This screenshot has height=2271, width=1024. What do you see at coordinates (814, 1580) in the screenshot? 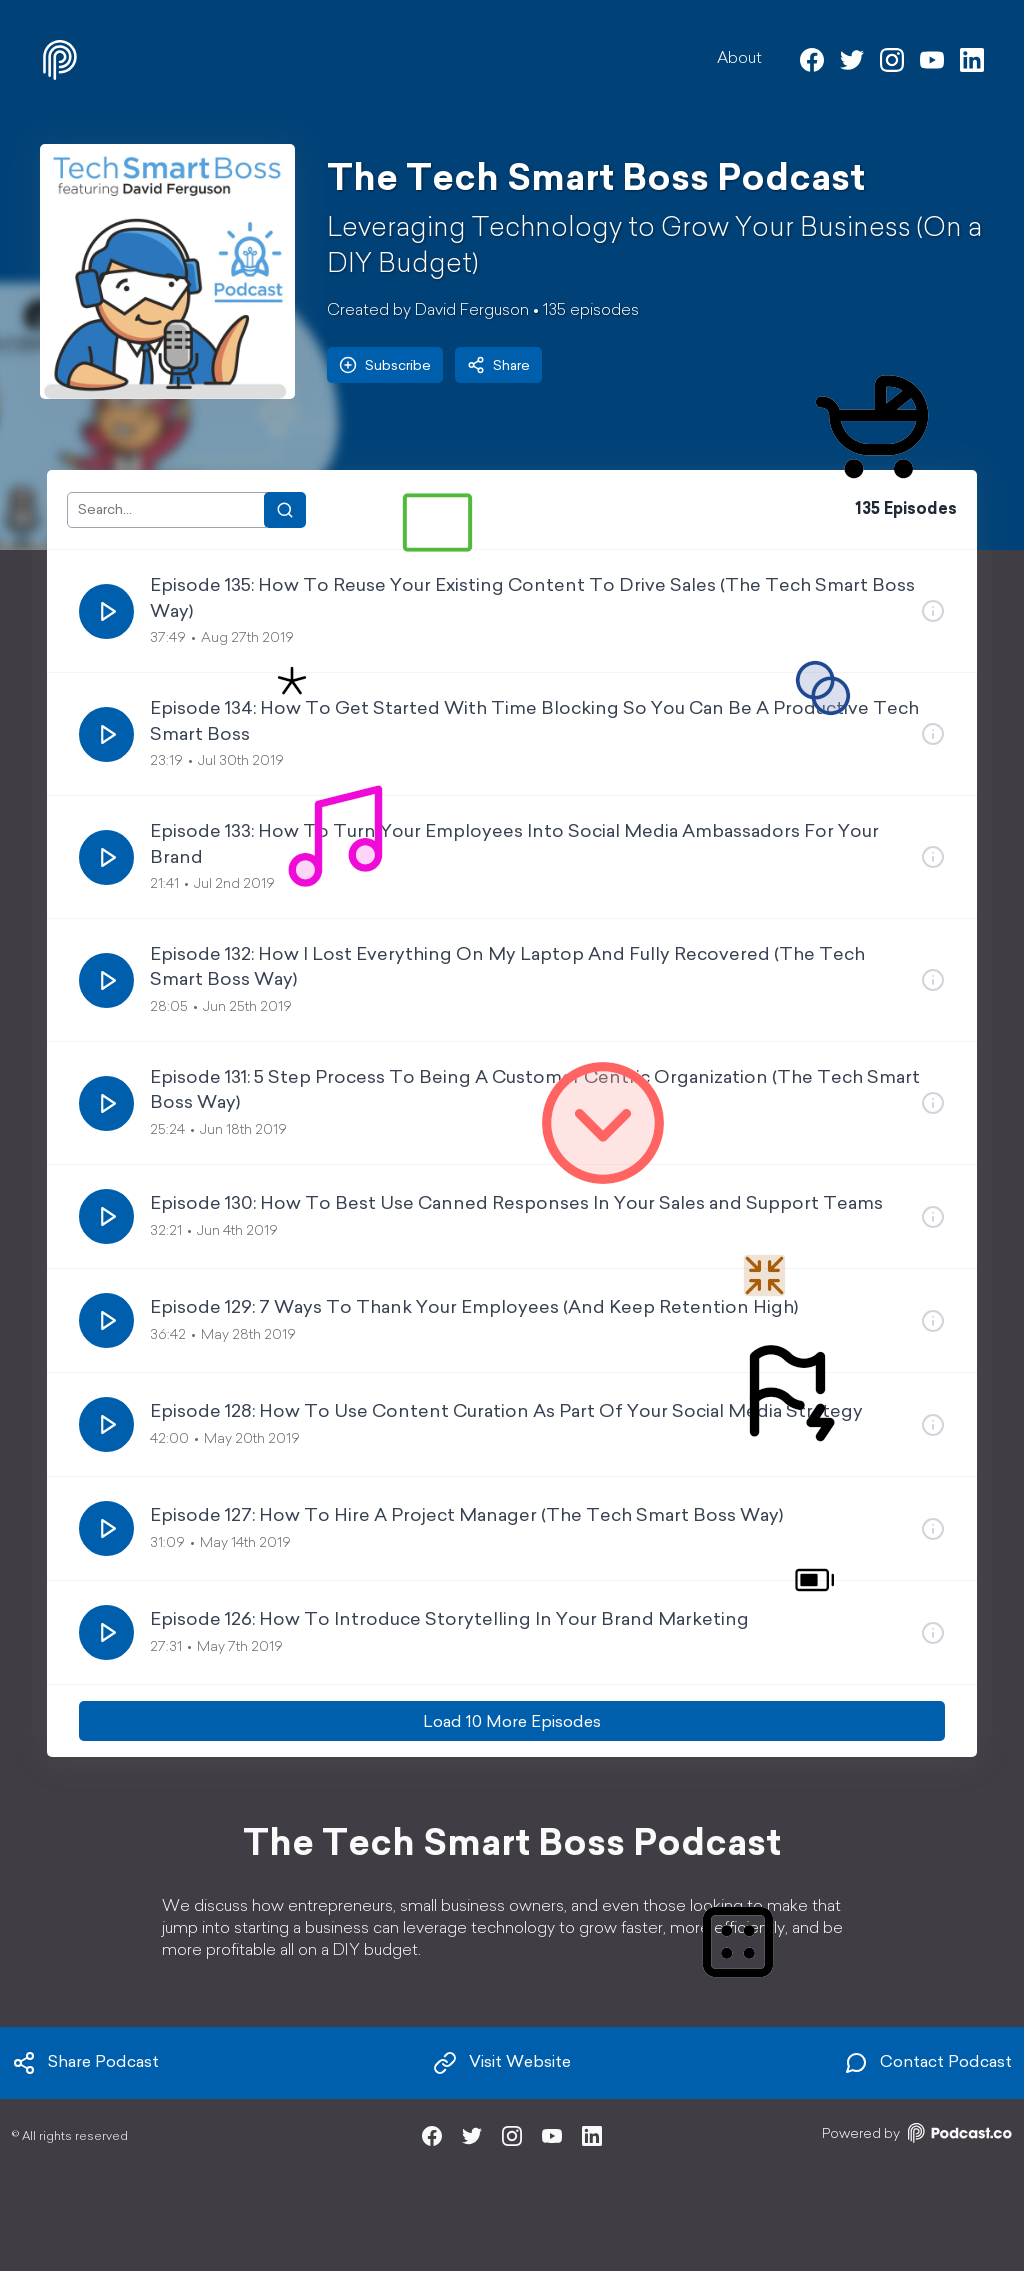
I see `indicates battery is at high charge level` at bounding box center [814, 1580].